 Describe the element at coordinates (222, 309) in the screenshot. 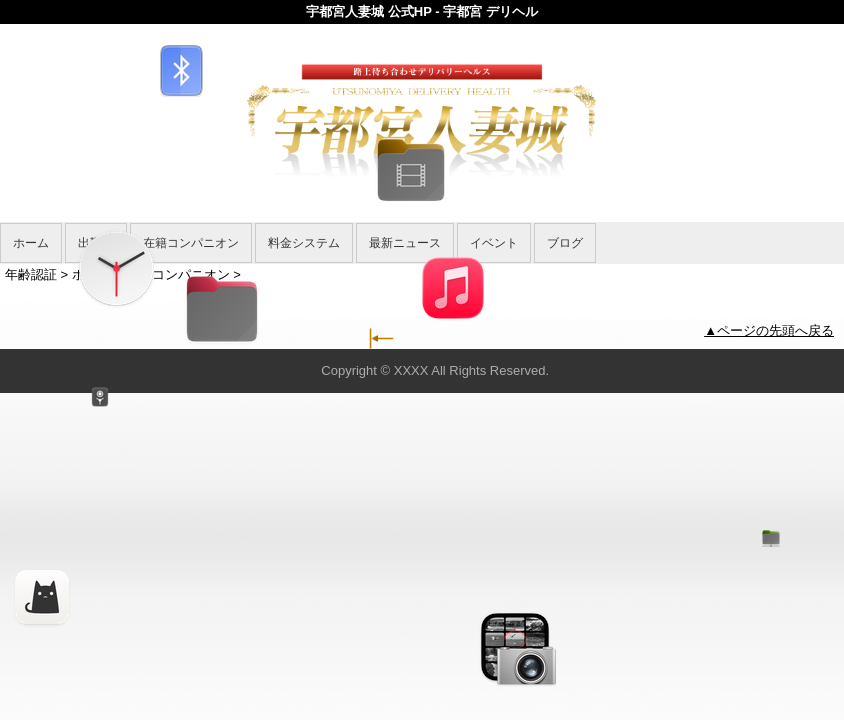

I see `open folder to view contents` at that location.